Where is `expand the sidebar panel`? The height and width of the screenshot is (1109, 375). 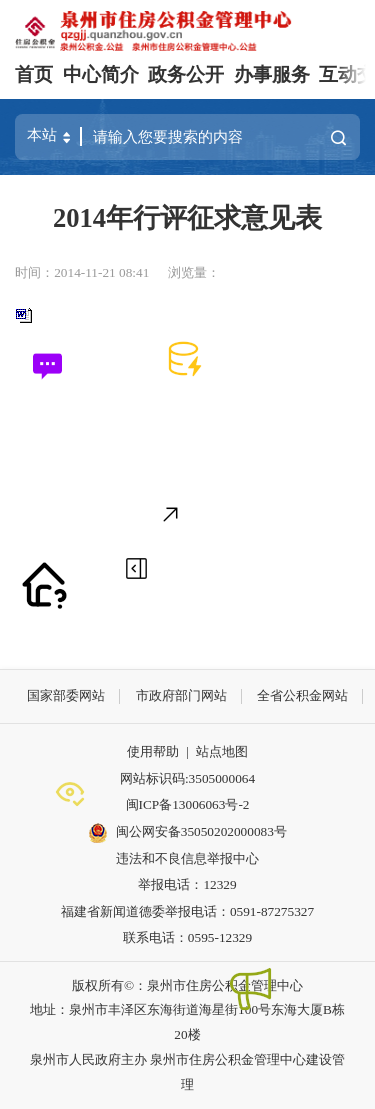 expand the sidebar panel is located at coordinates (136, 568).